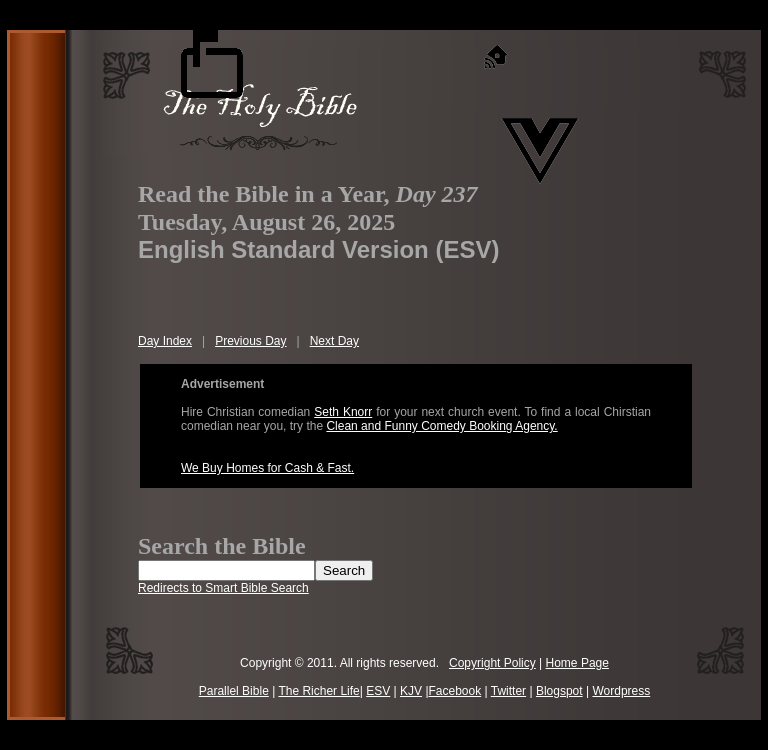 The height and width of the screenshot is (750, 768). I want to click on indicates unread mail in your mailbox, so click(212, 67).